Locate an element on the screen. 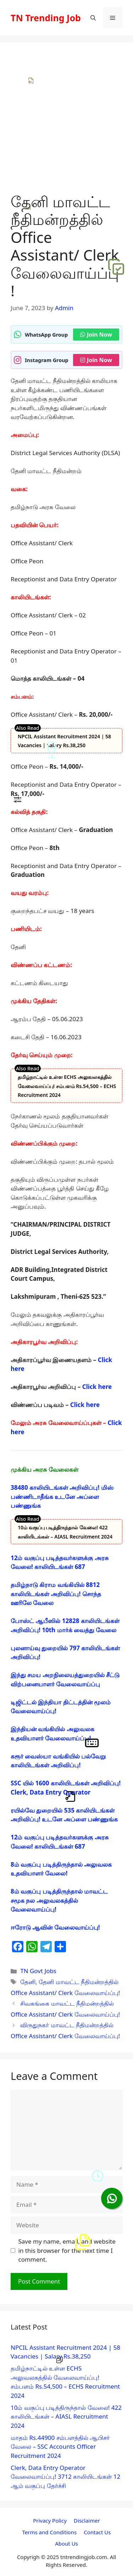 This screenshot has width=133, height=2576. align content to the right is located at coordinates (28, 208).